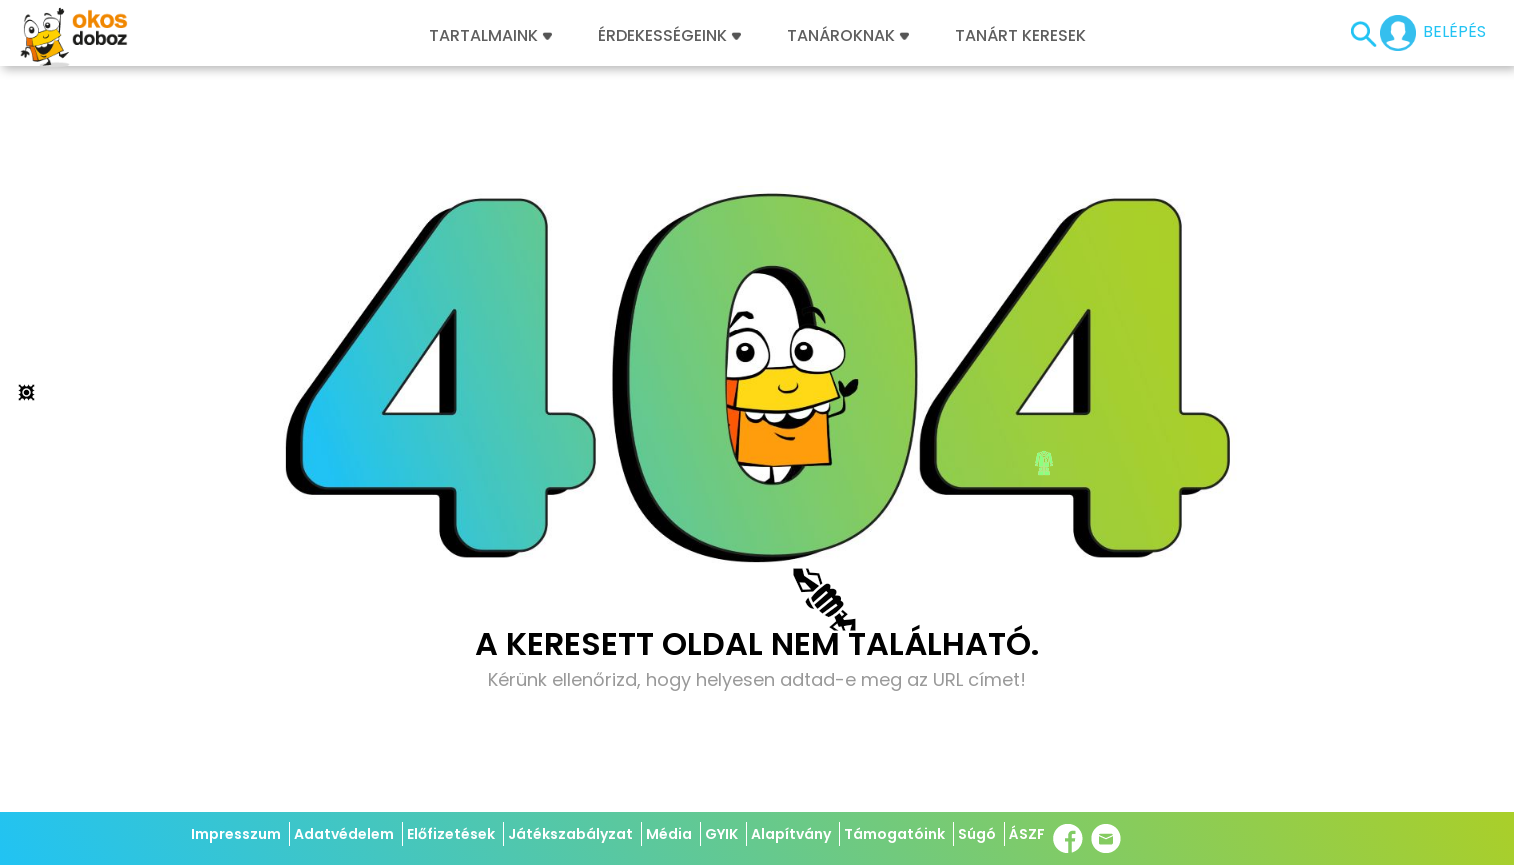 This screenshot has height=865, width=1514. Describe the element at coordinates (1044, 463) in the screenshot. I see `access science or laboratory features` at that location.